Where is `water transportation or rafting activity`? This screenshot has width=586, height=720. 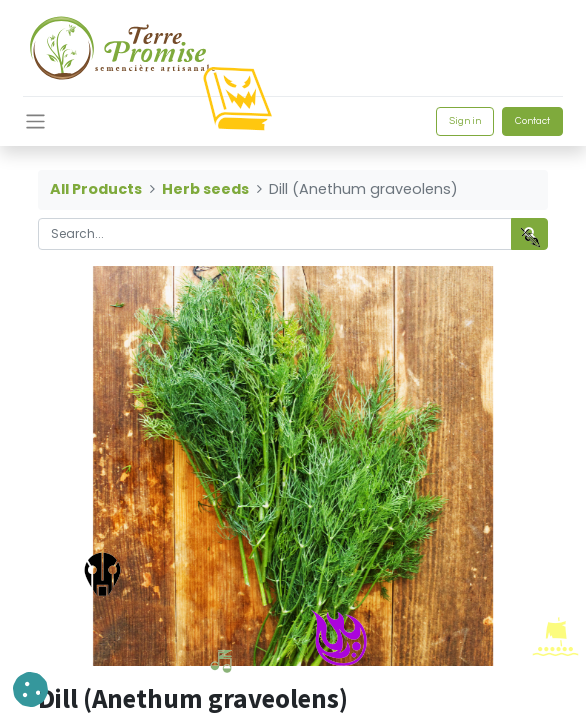
water transportation or rafting activity is located at coordinates (555, 636).